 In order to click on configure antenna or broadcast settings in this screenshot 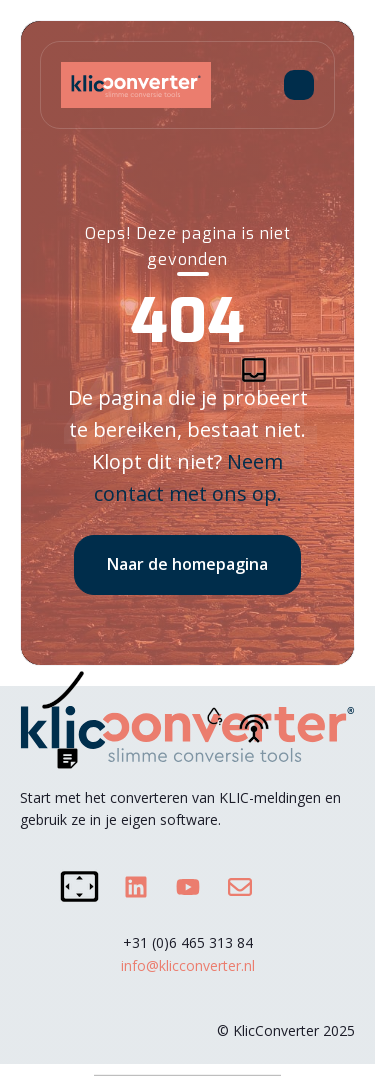, I will do `click(254, 729)`.